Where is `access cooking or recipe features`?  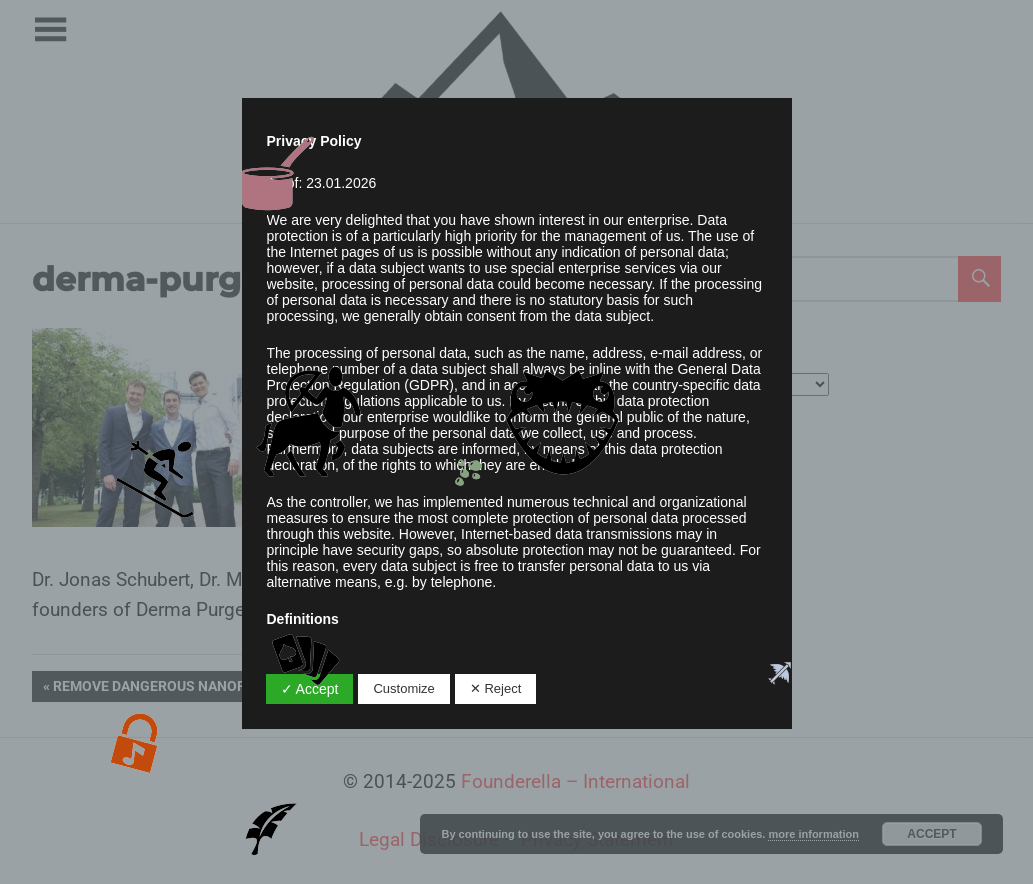
access cooking or recipe features is located at coordinates (277, 173).